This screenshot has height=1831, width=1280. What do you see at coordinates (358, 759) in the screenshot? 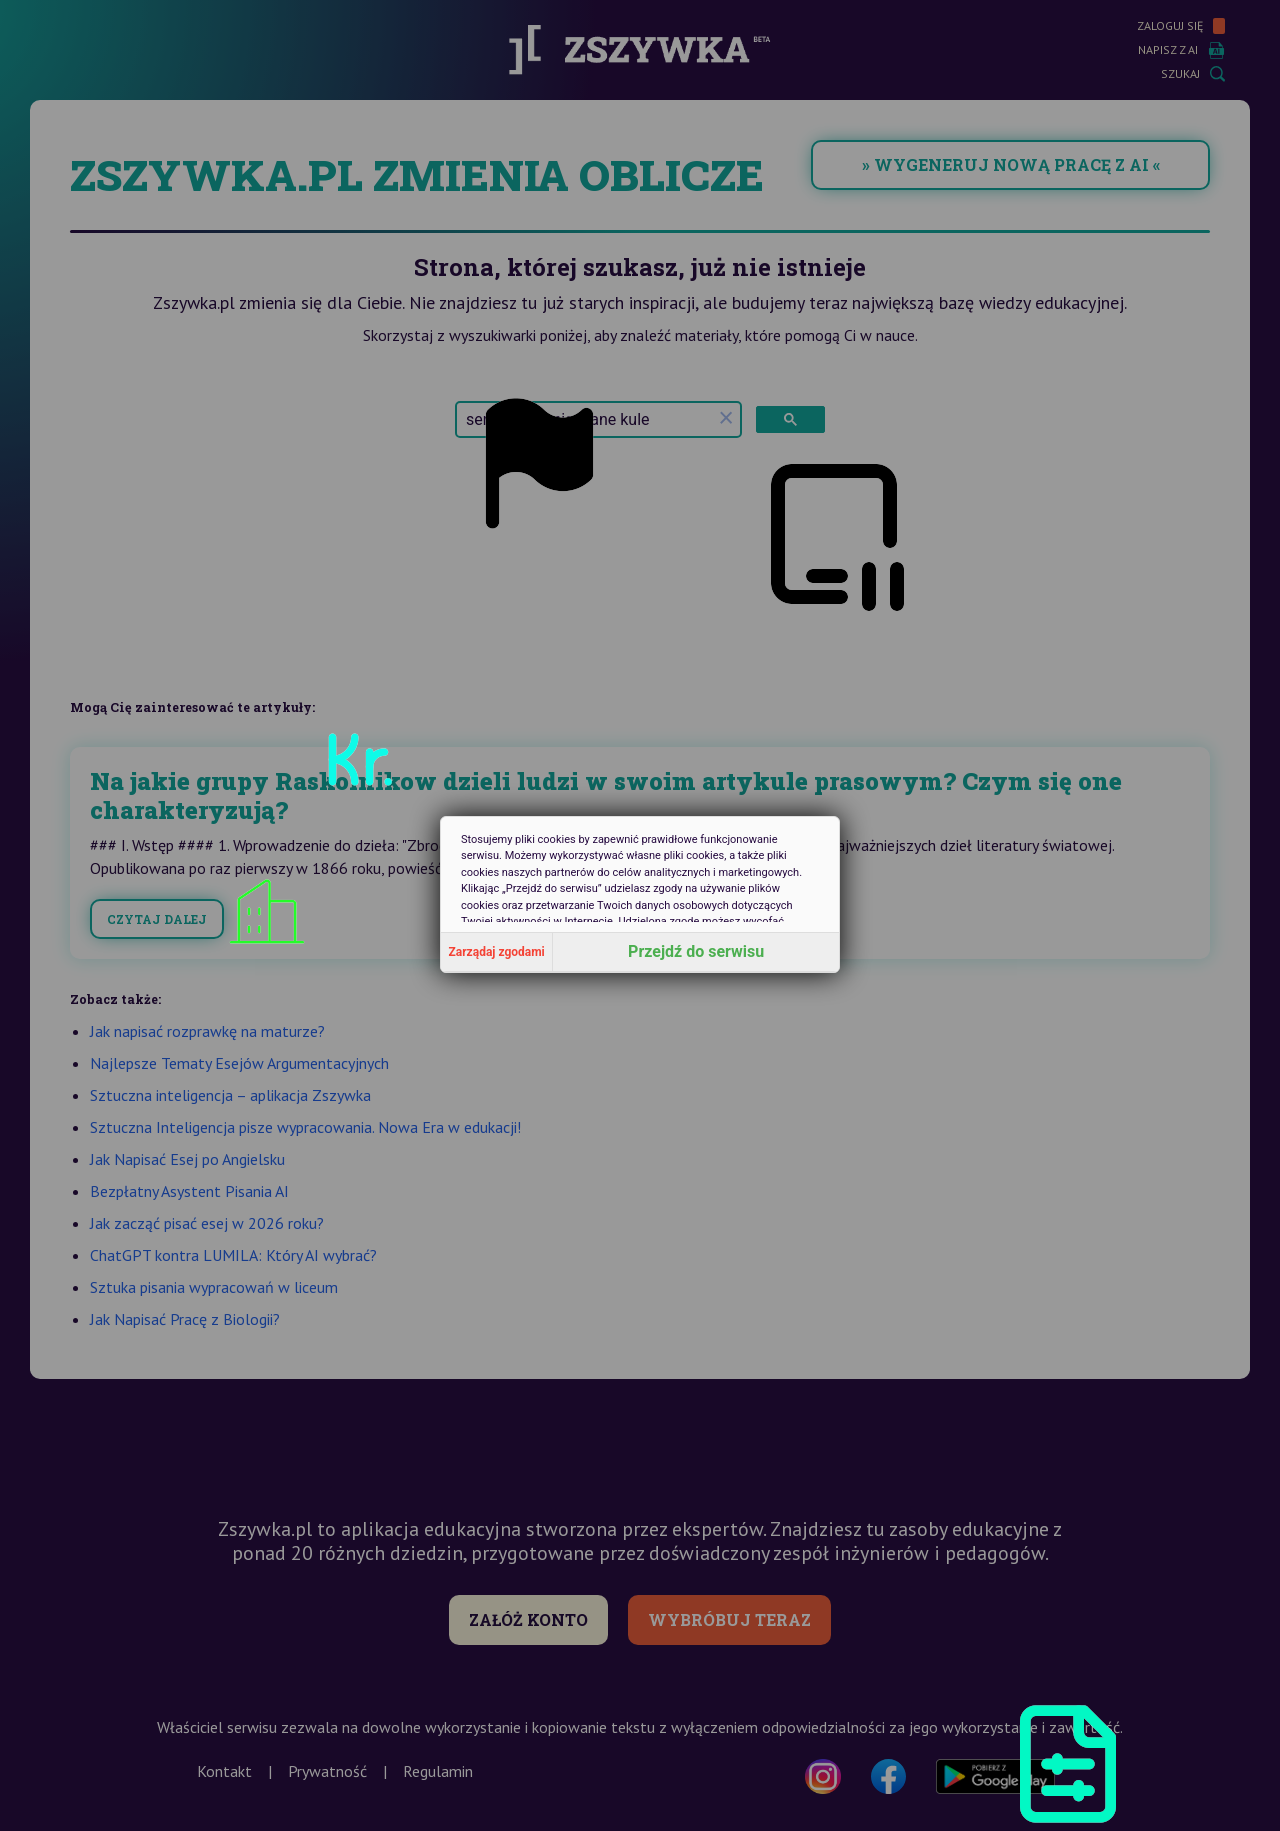
I see `indicates danish krone currency` at bounding box center [358, 759].